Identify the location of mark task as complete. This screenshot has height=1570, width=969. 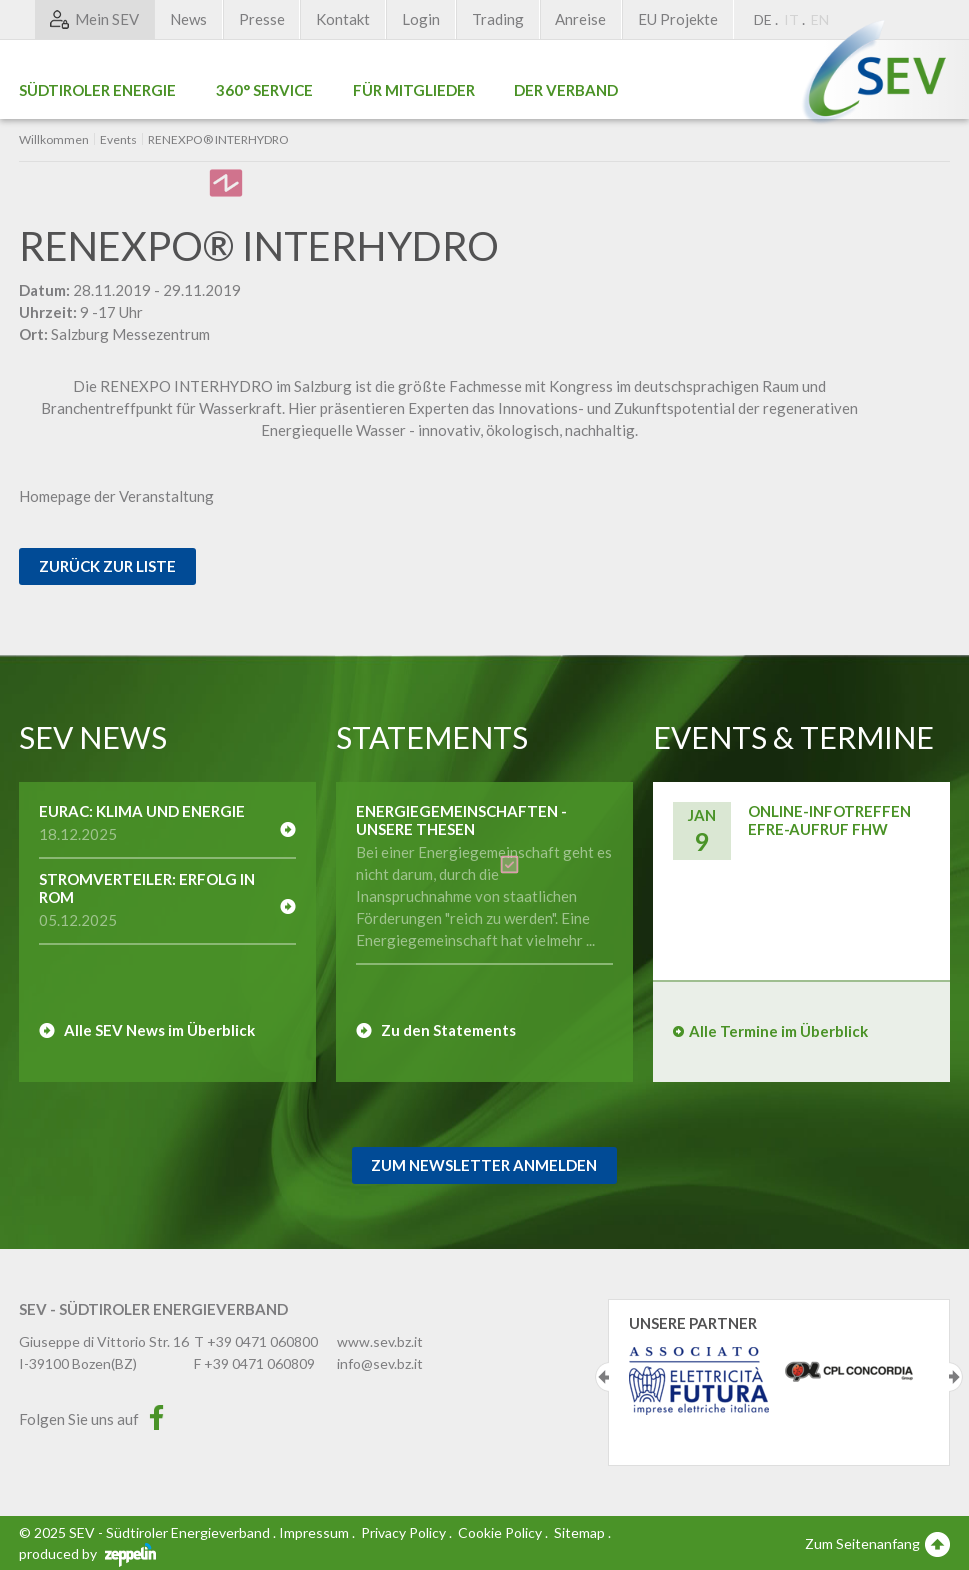
(509, 864).